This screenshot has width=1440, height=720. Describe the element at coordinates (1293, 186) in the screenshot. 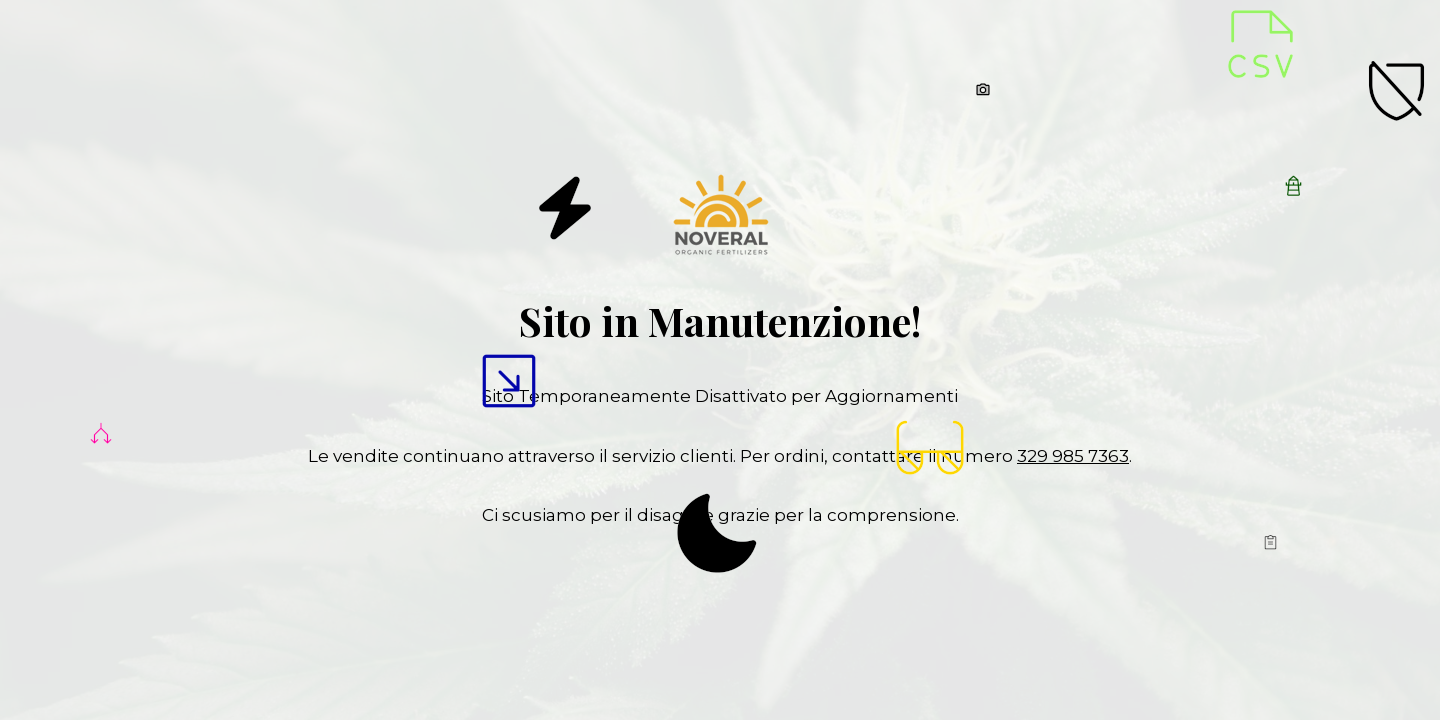

I see `access website accessibility or performance insights` at that location.